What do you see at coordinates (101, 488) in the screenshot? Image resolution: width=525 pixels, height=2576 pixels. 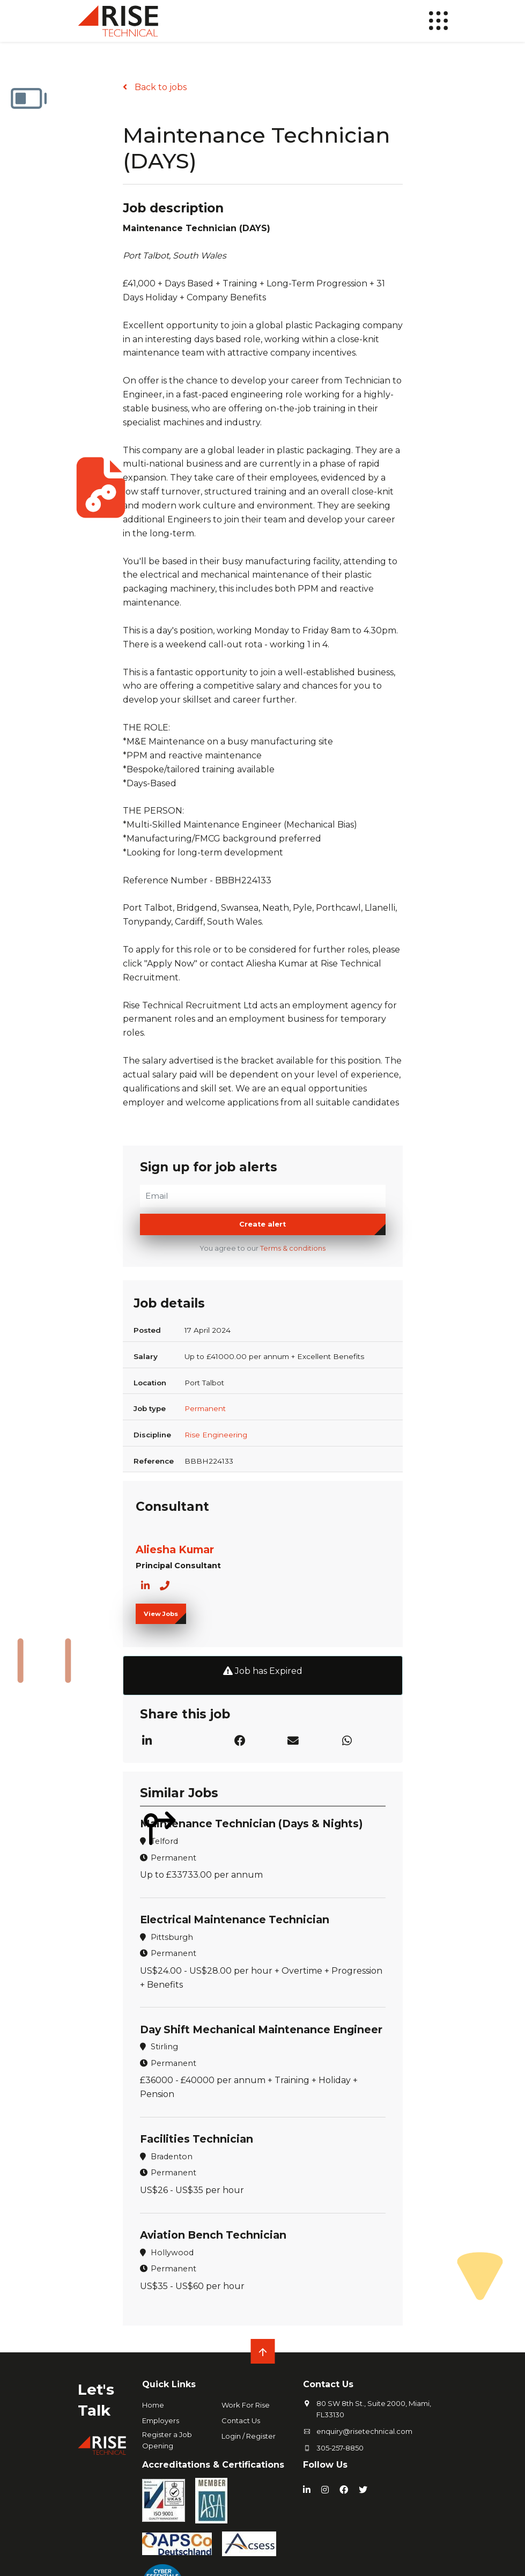 I see `open a vector graphics file` at bounding box center [101, 488].